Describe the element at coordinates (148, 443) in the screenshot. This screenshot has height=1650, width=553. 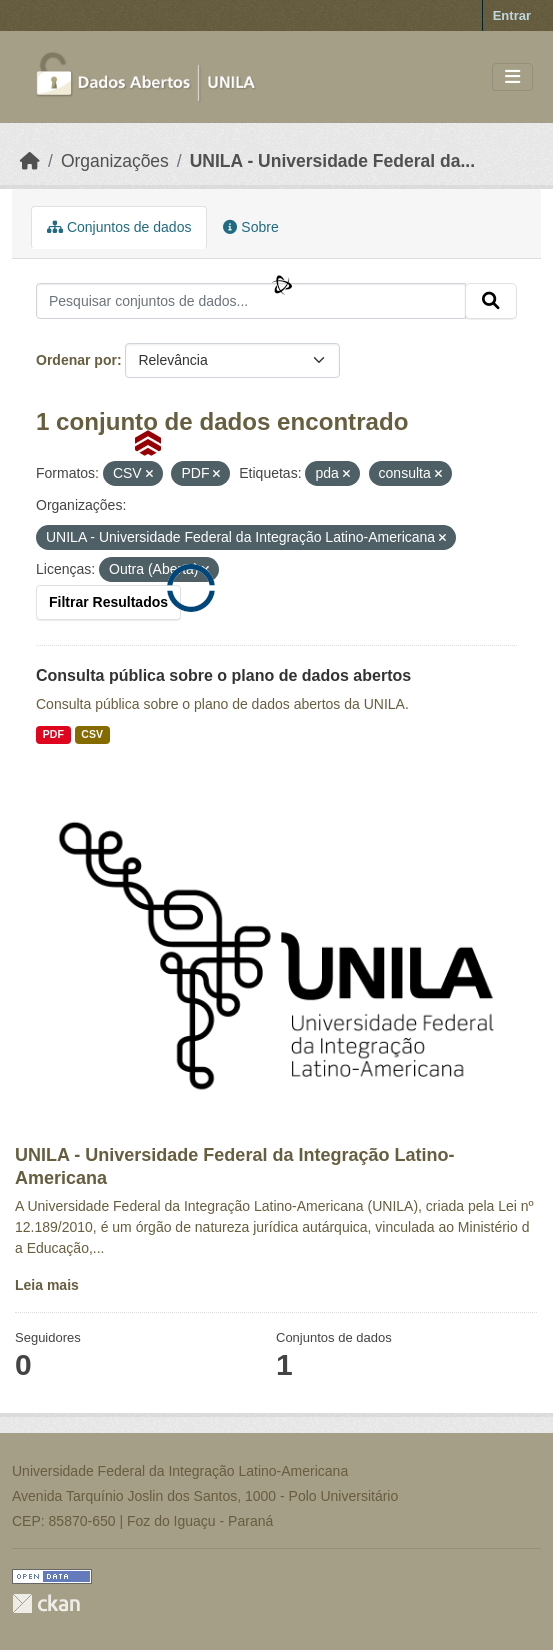
I see `open koyeb cloud platform` at that location.